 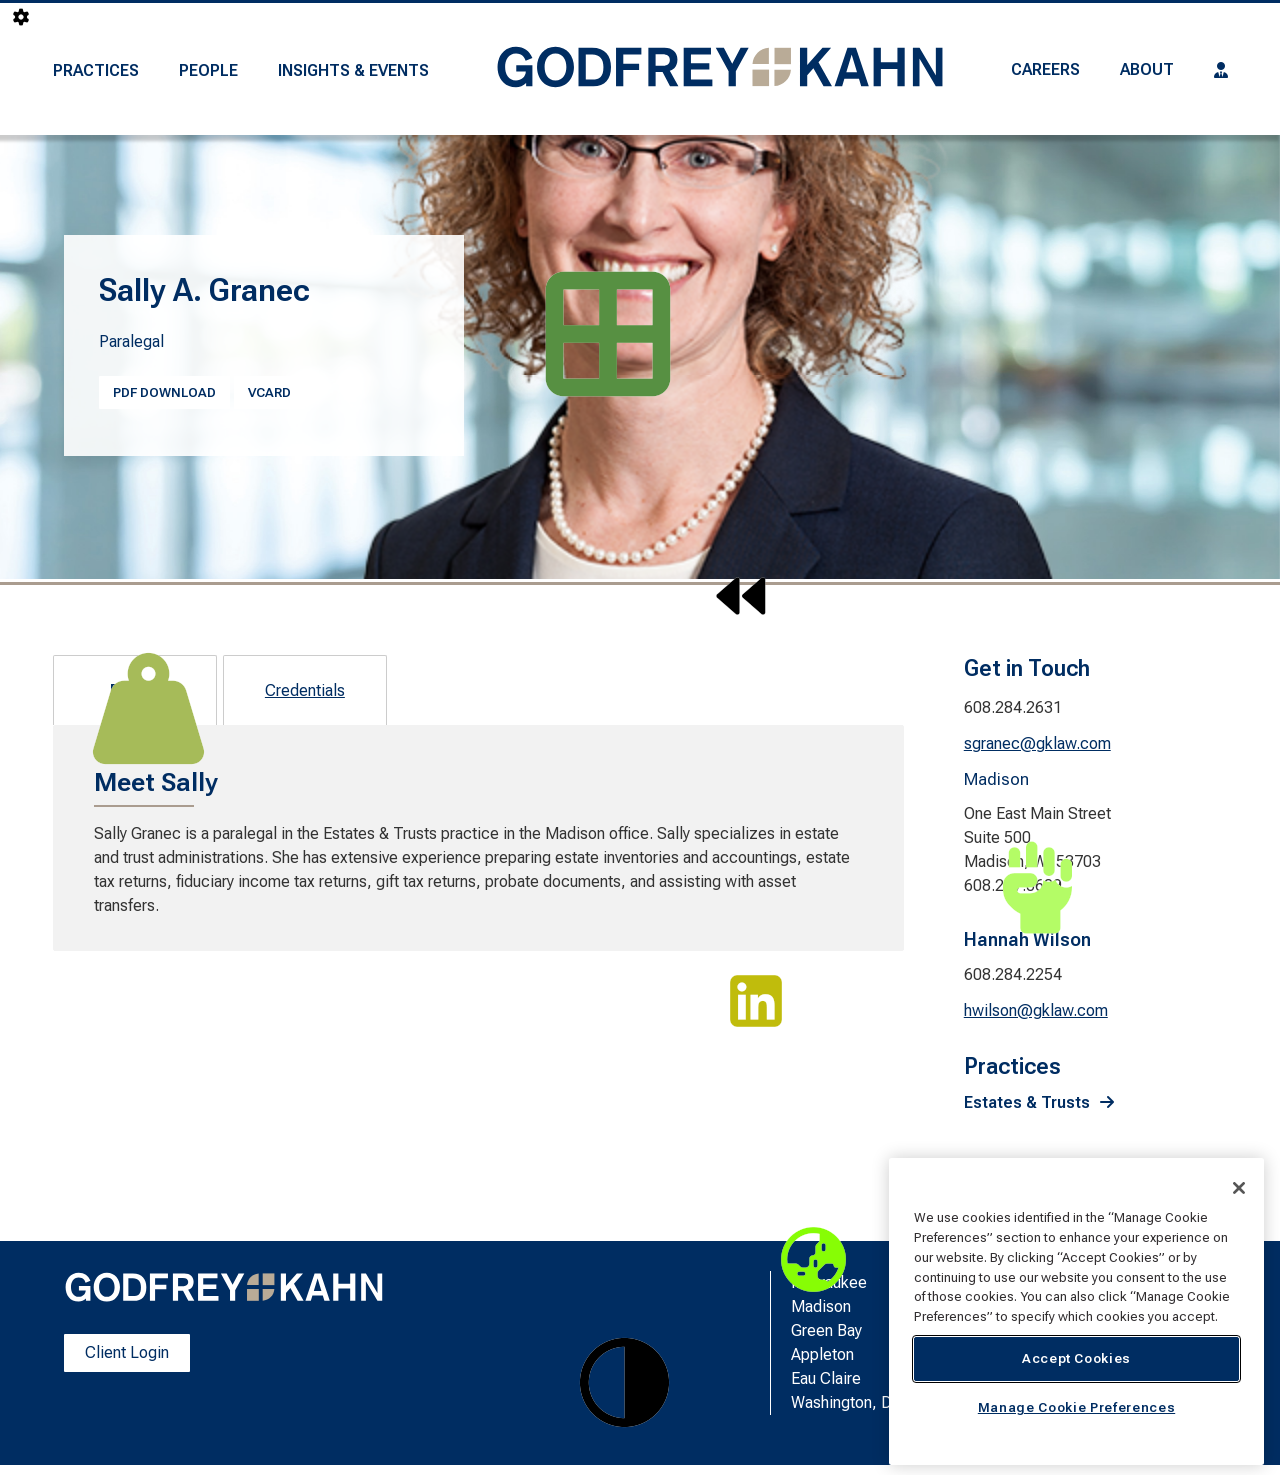 I want to click on go to previous track, so click(x=742, y=596).